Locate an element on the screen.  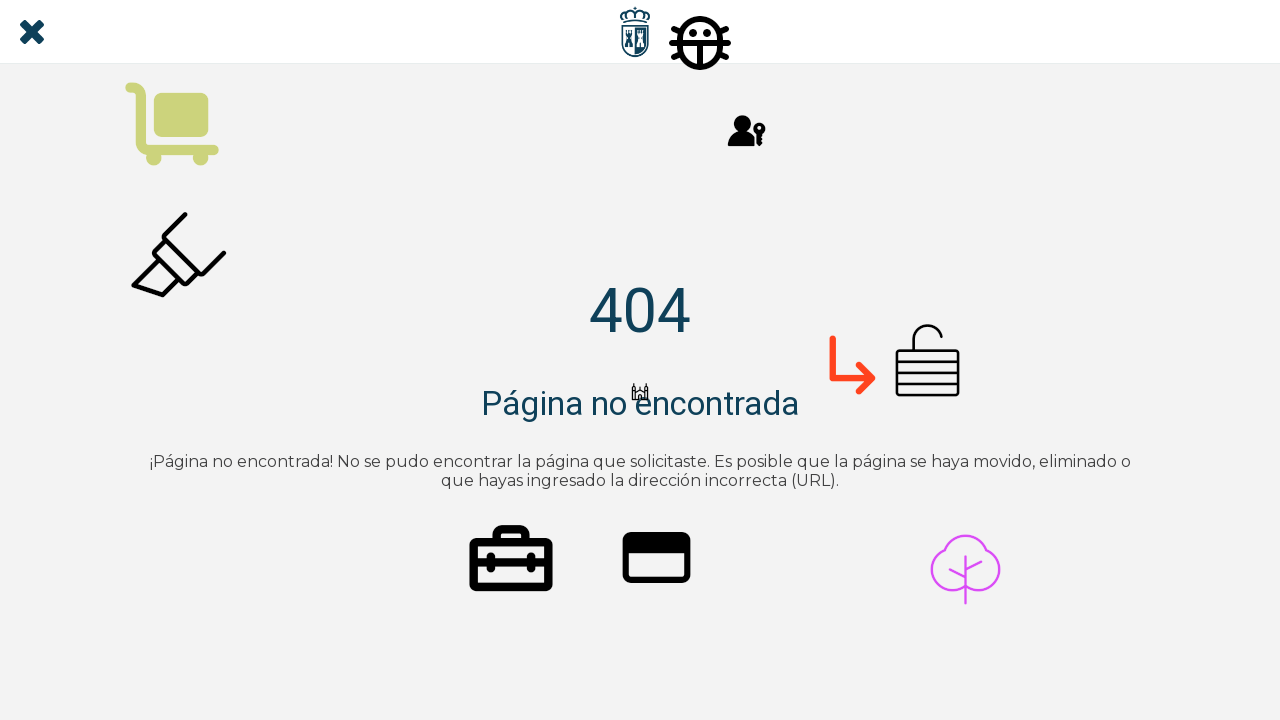
maximize window to full screen is located at coordinates (656, 557).